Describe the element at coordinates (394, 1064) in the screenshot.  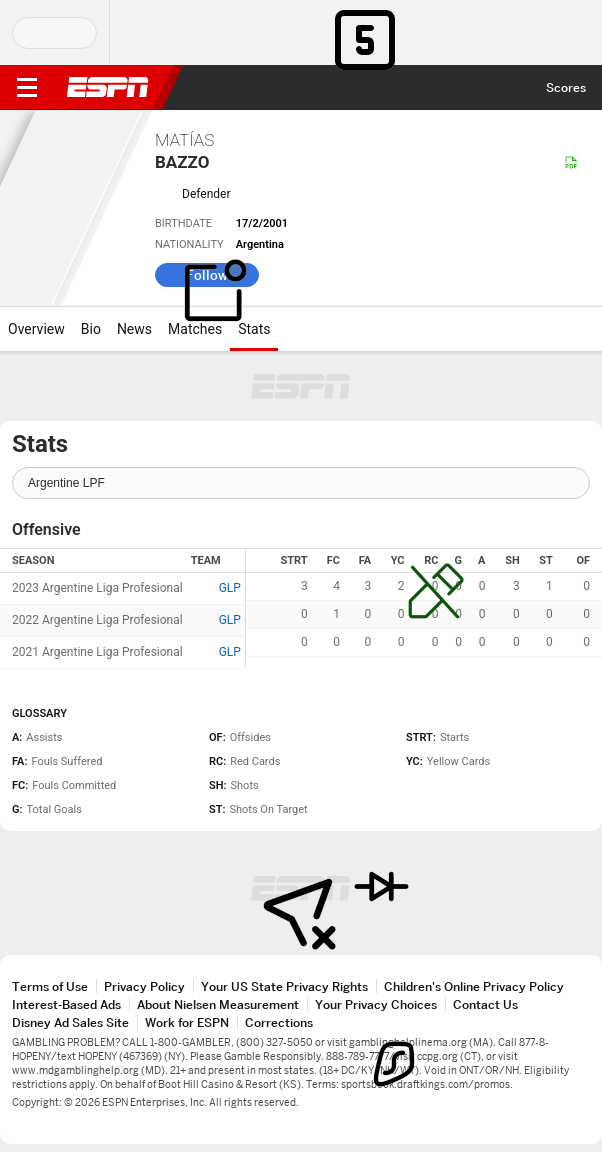
I see `open surfshark vpn app` at that location.